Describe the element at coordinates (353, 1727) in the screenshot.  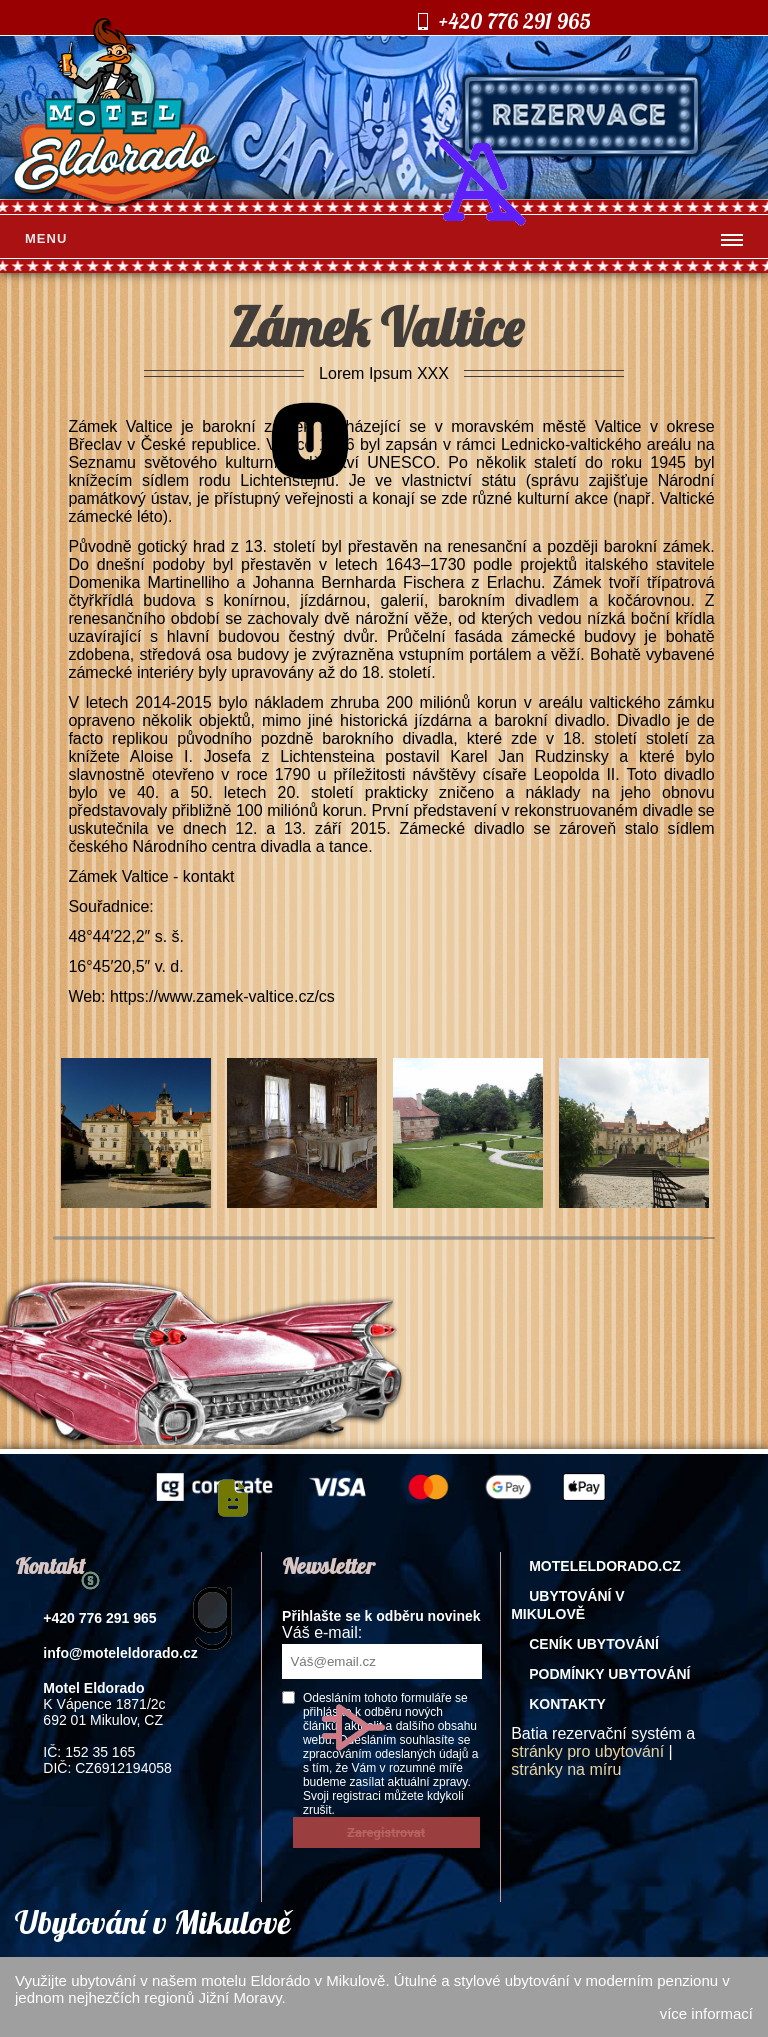
I see `logic buffer gate symbol in circuit design` at that location.